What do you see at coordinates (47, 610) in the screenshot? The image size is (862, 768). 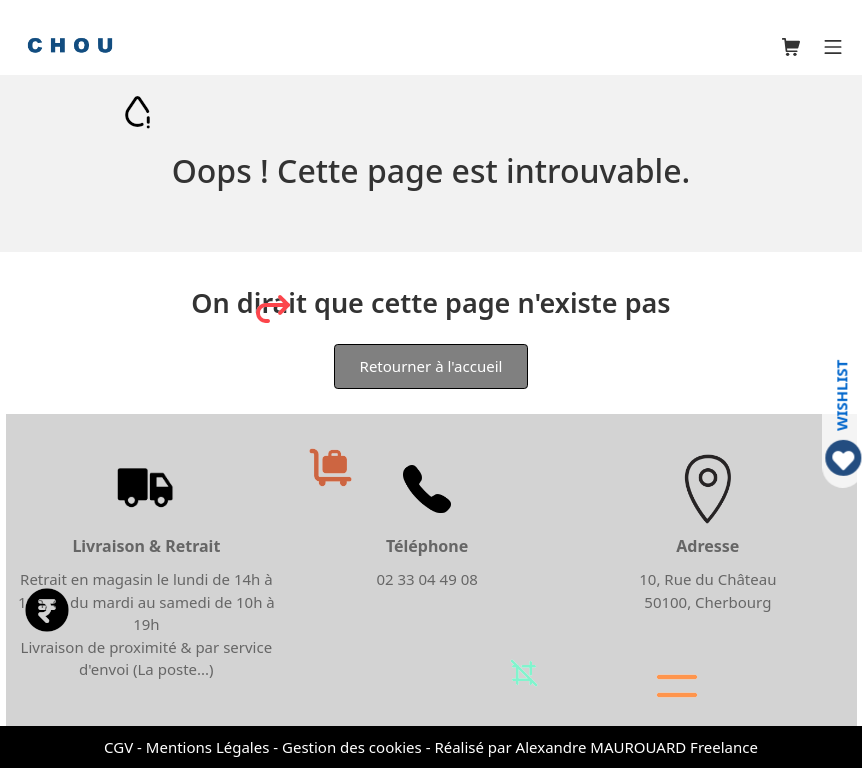 I see `indicates Indian rupee currency or payment` at bounding box center [47, 610].